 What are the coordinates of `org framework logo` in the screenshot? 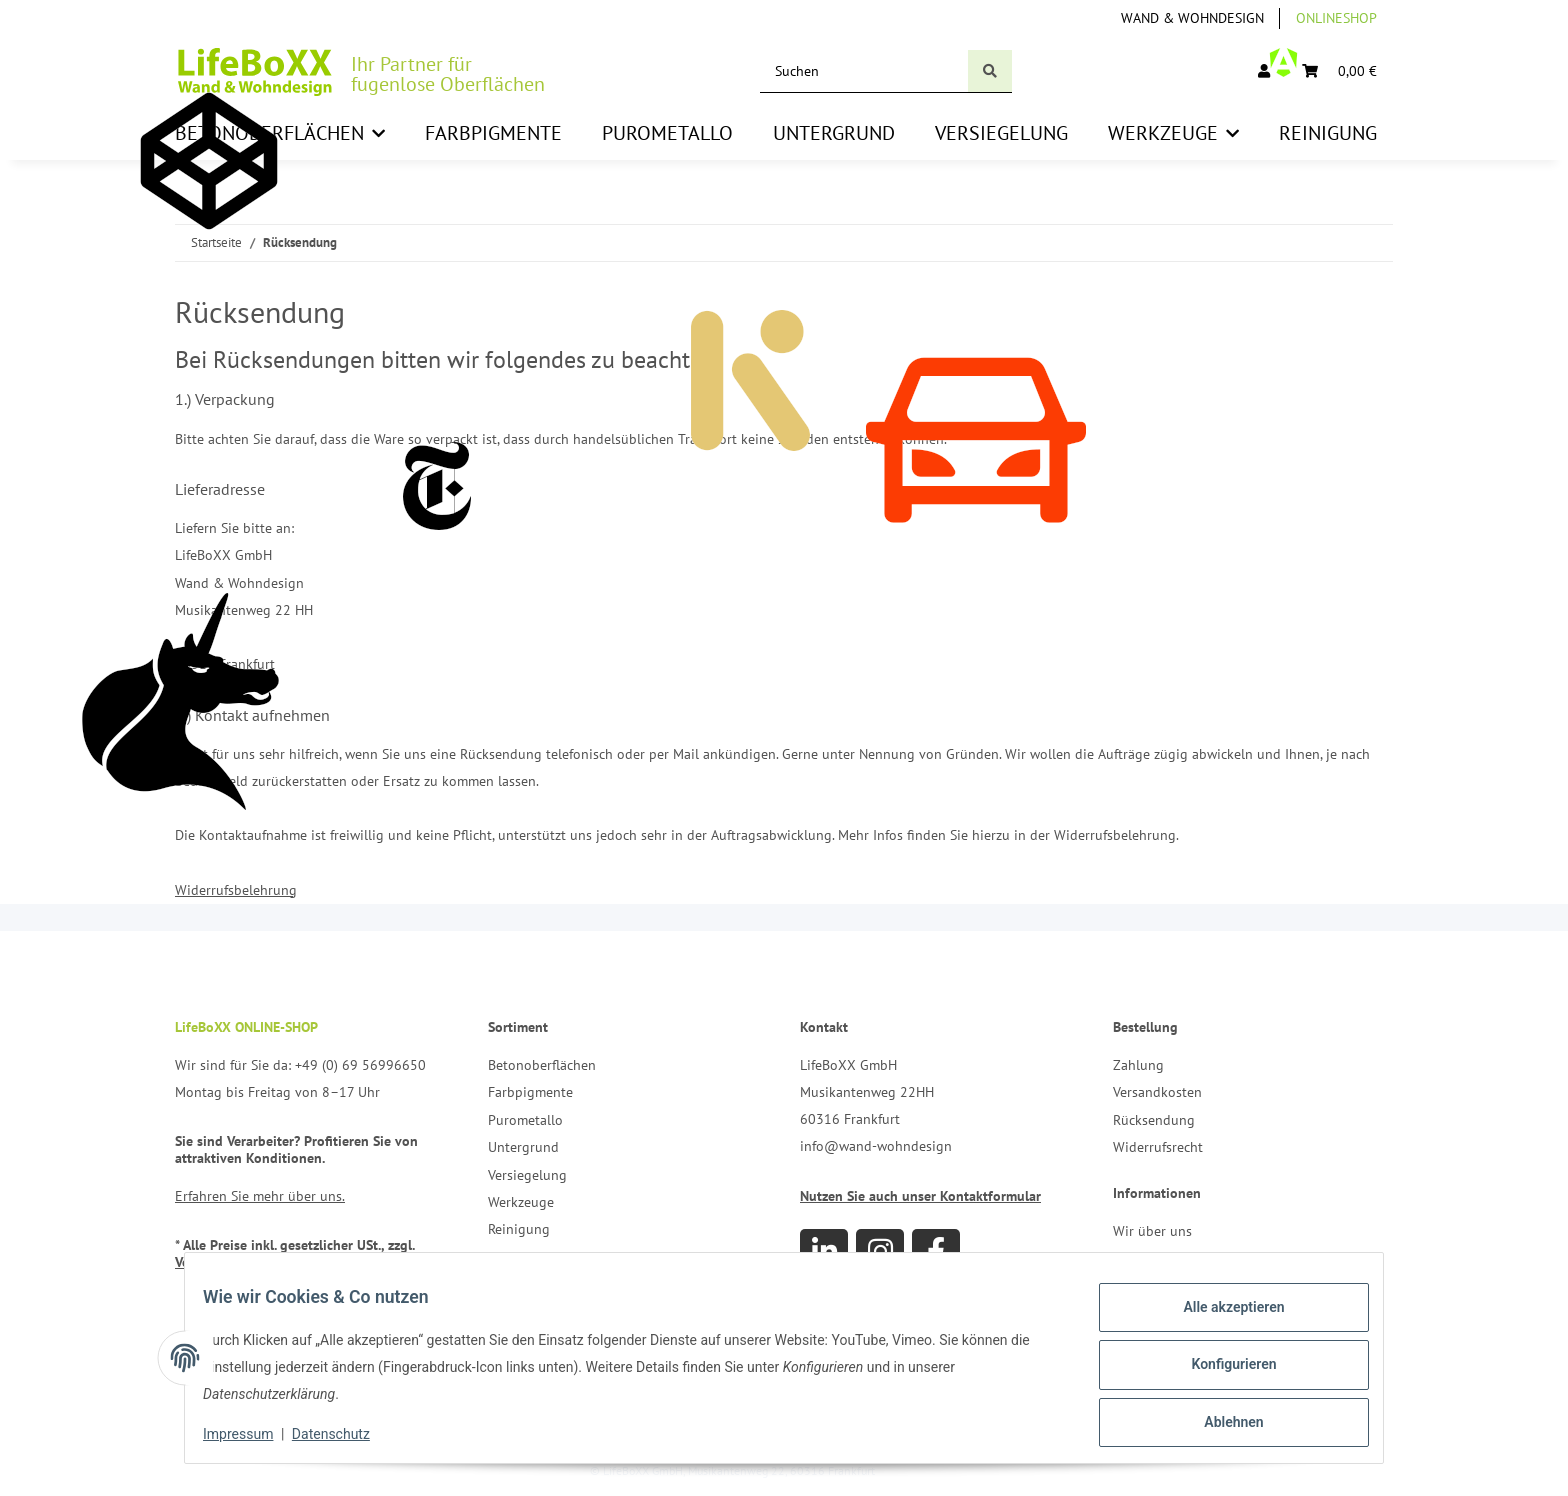 It's located at (180, 701).